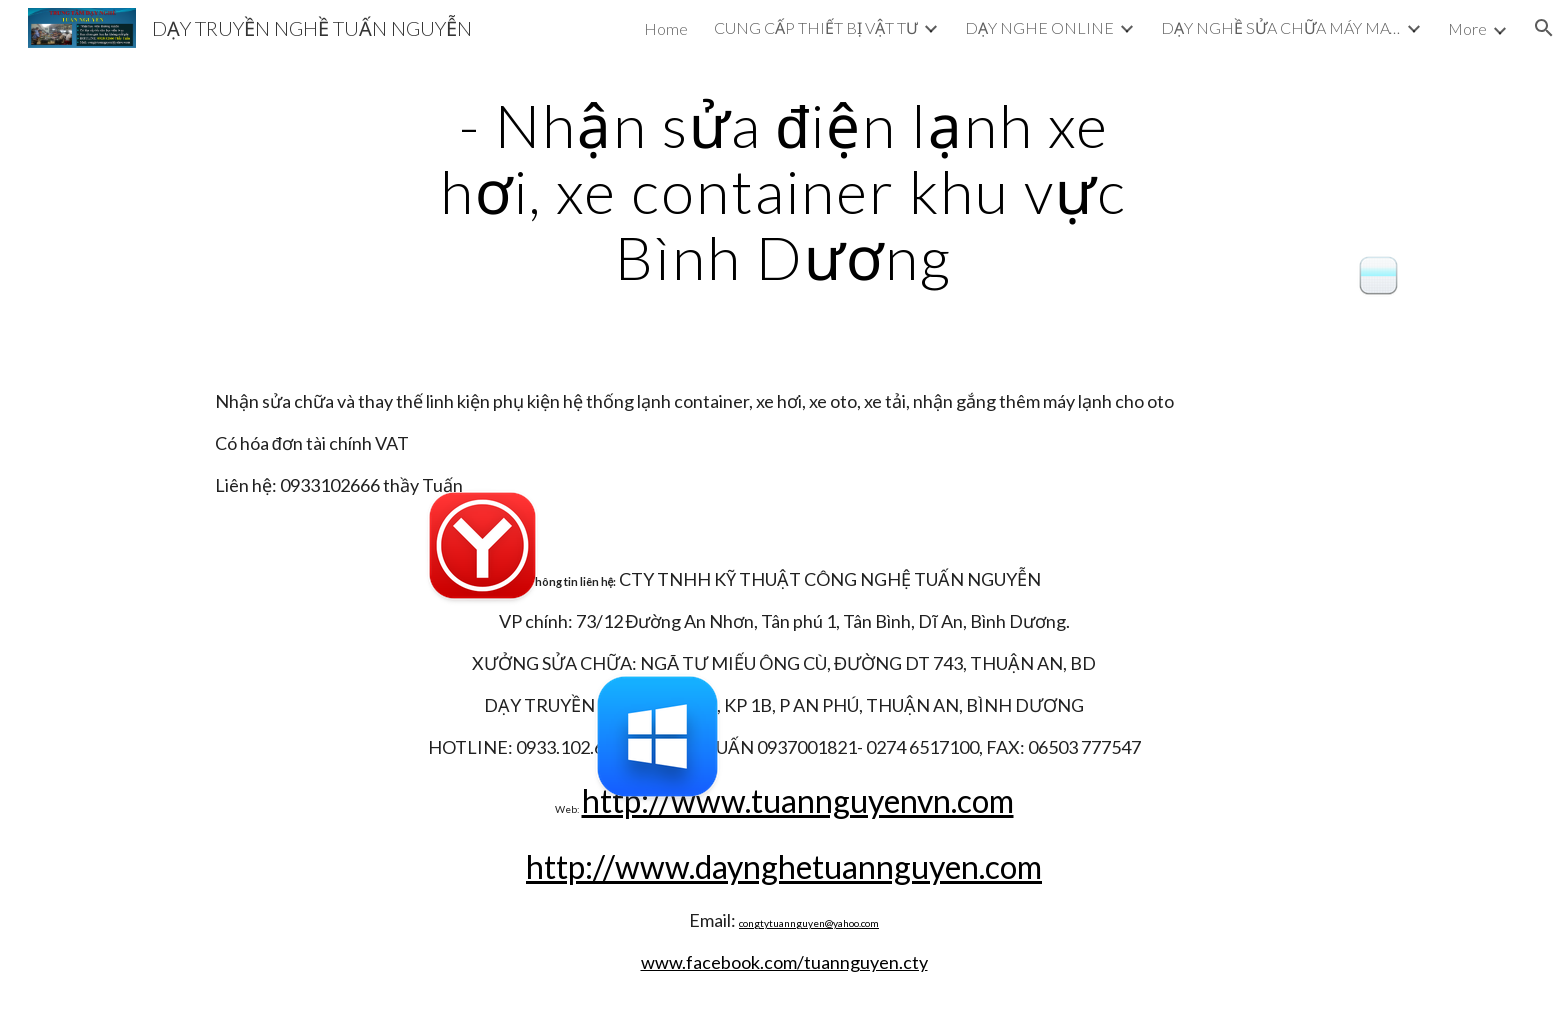 This screenshot has height=1009, width=1568. What do you see at coordinates (1378, 275) in the screenshot?
I see `open document scanner app` at bounding box center [1378, 275].